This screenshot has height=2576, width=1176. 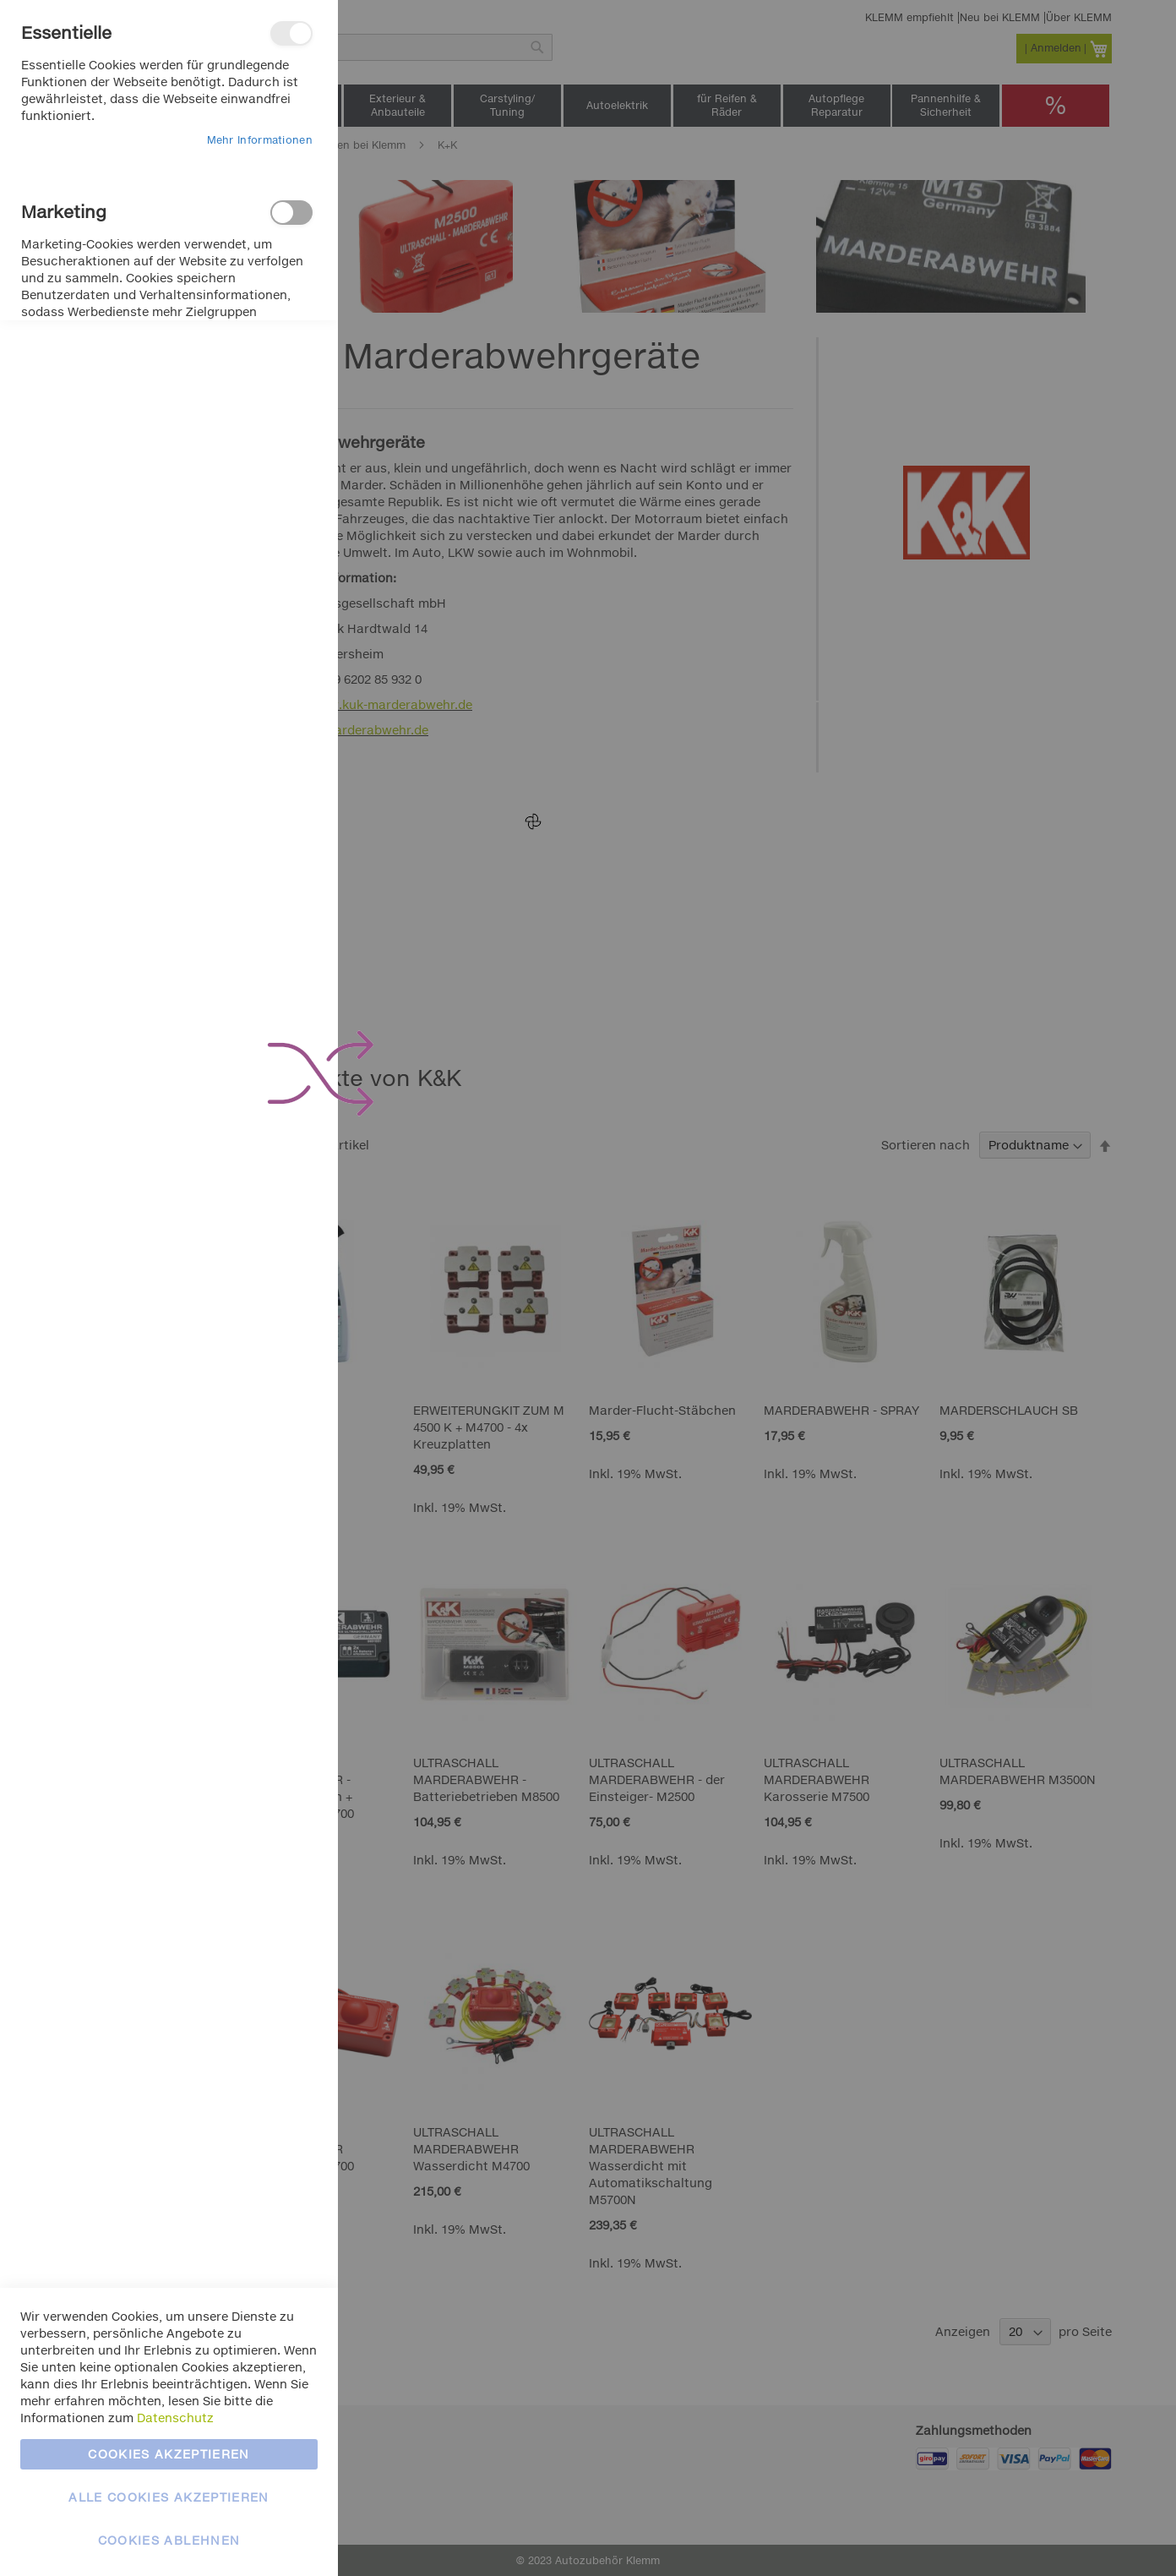 What do you see at coordinates (533, 821) in the screenshot?
I see `open google photos` at bounding box center [533, 821].